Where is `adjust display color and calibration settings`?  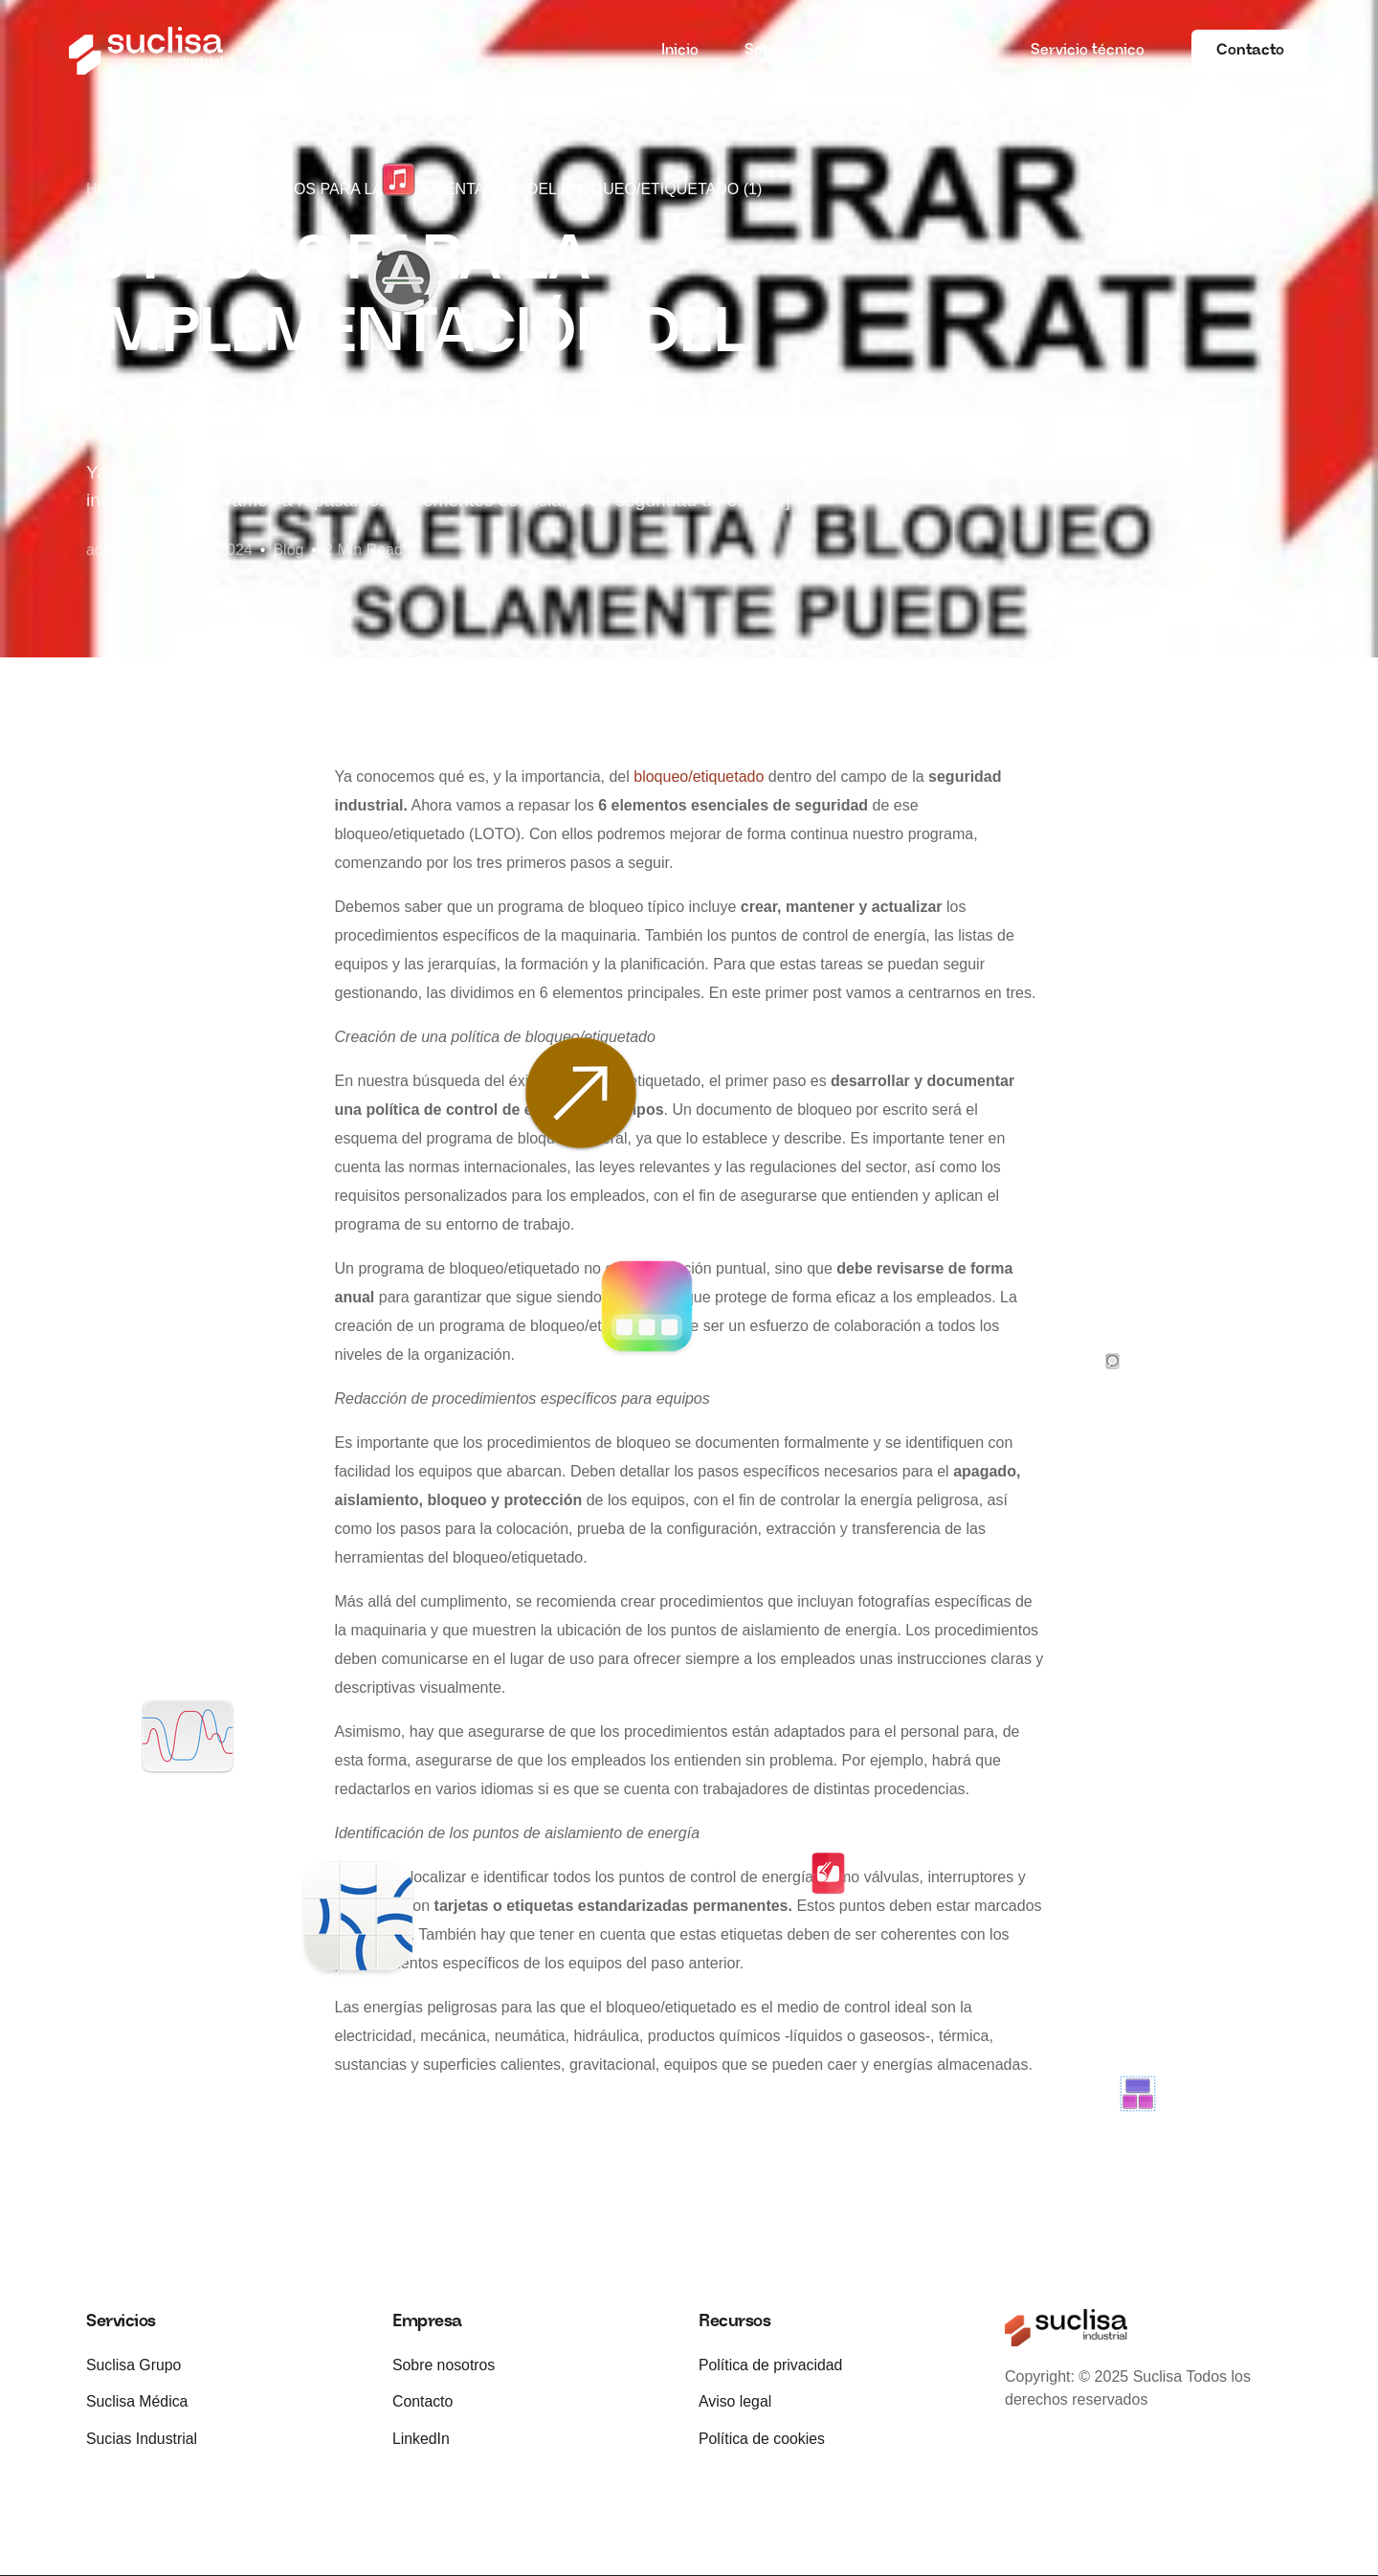 adjust display color and calibration settings is located at coordinates (647, 1306).